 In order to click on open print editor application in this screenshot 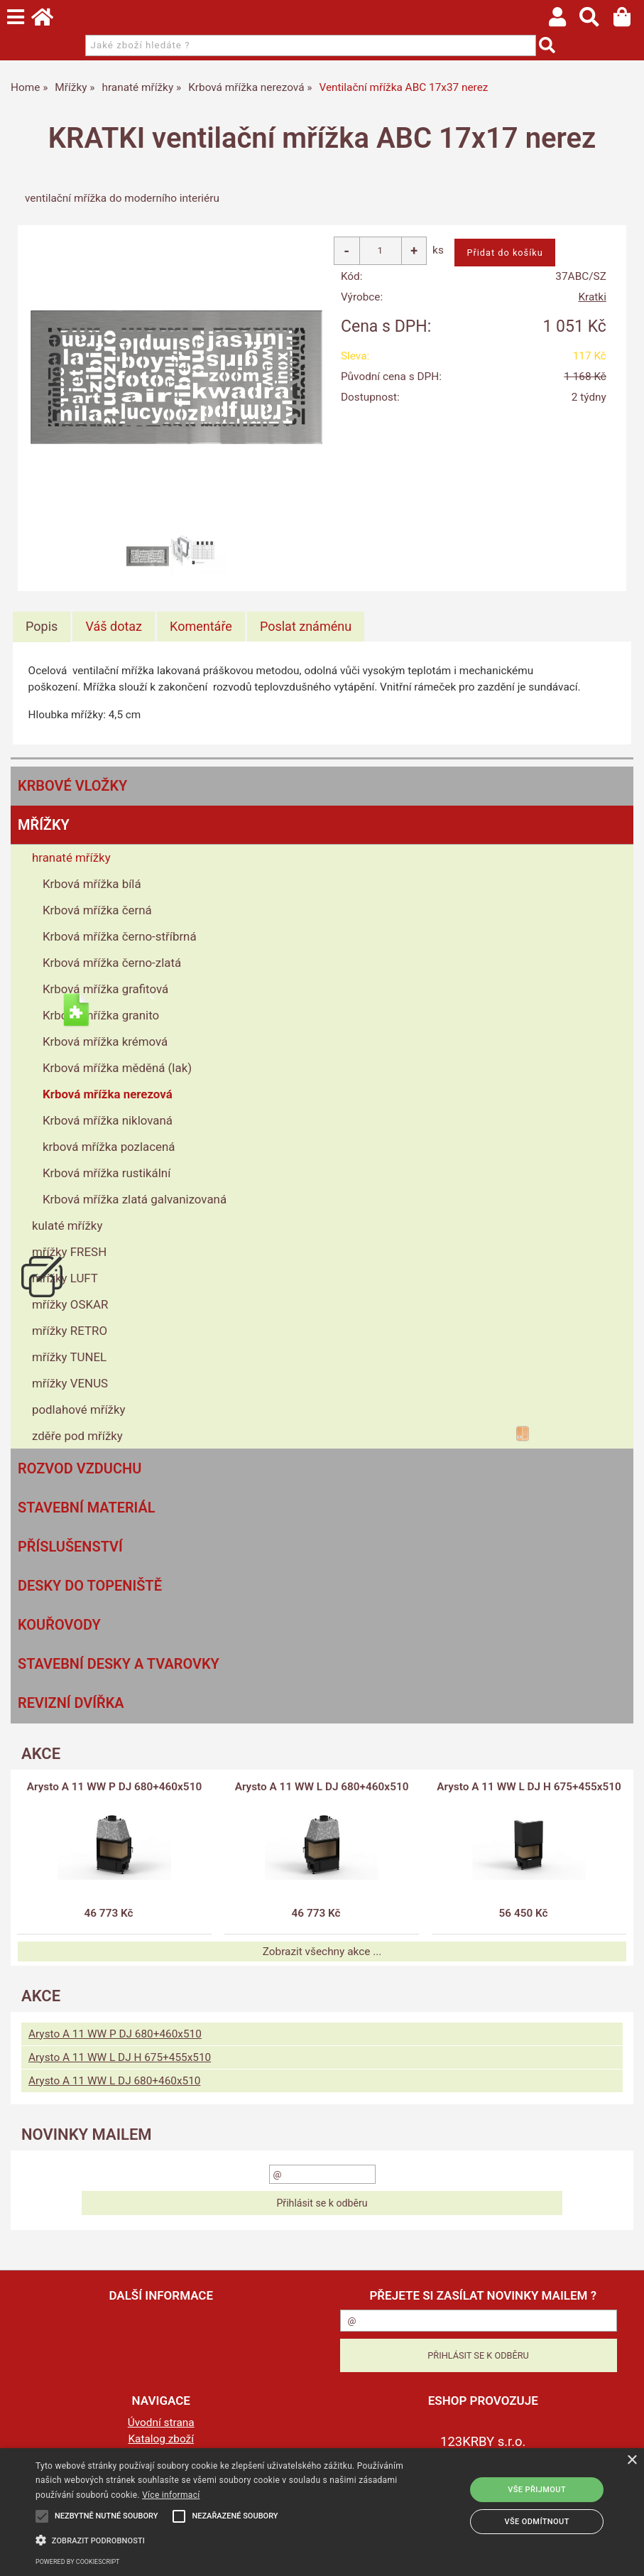, I will do `click(42, 1277)`.